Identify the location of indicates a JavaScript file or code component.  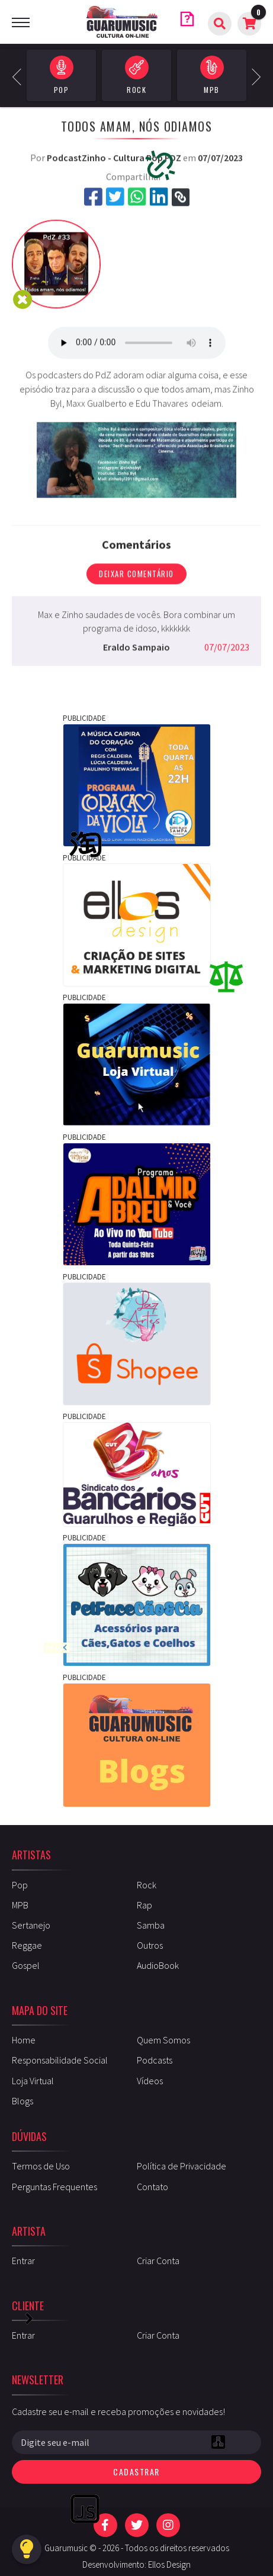
(85, 2509).